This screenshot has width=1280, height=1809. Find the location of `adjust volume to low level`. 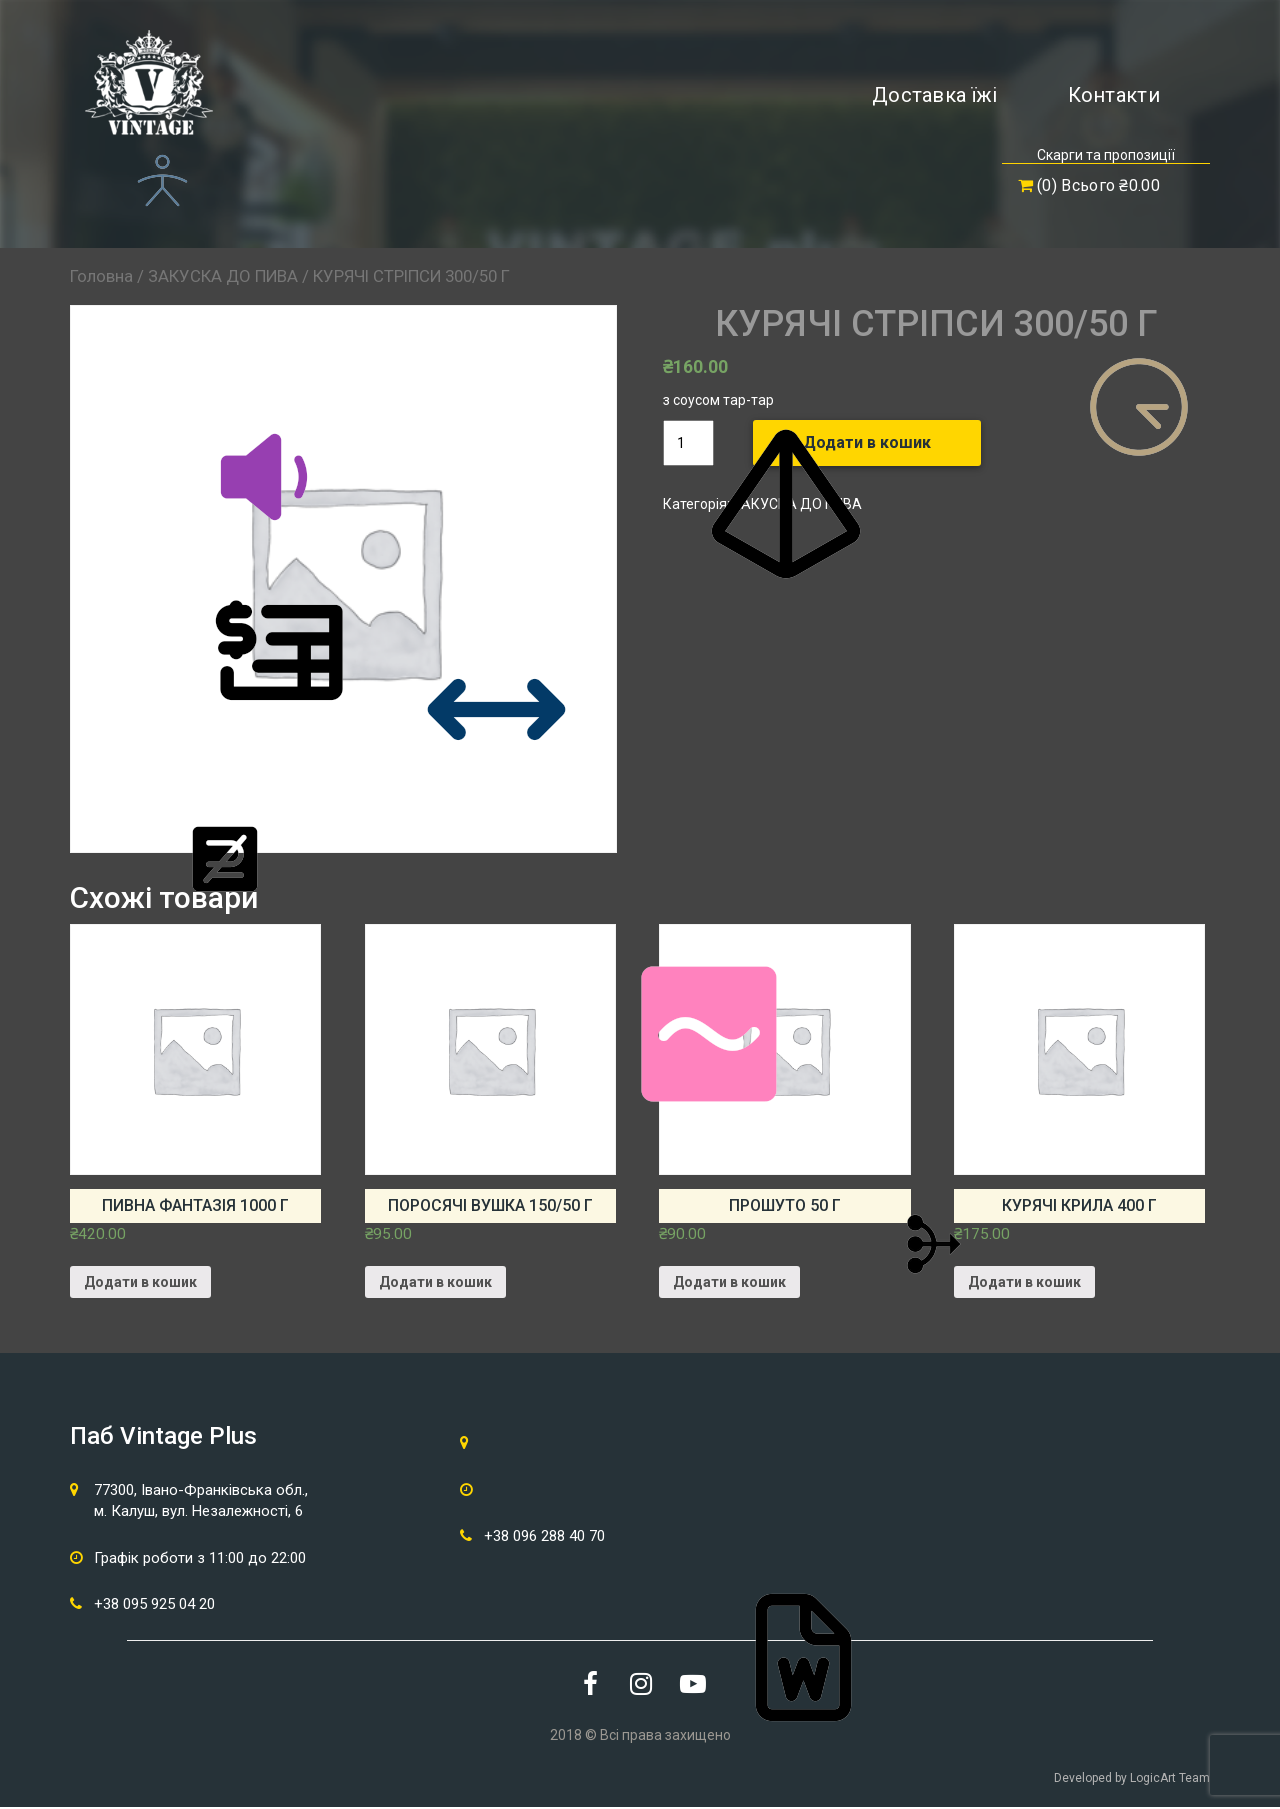

adjust volume to low level is located at coordinates (264, 477).